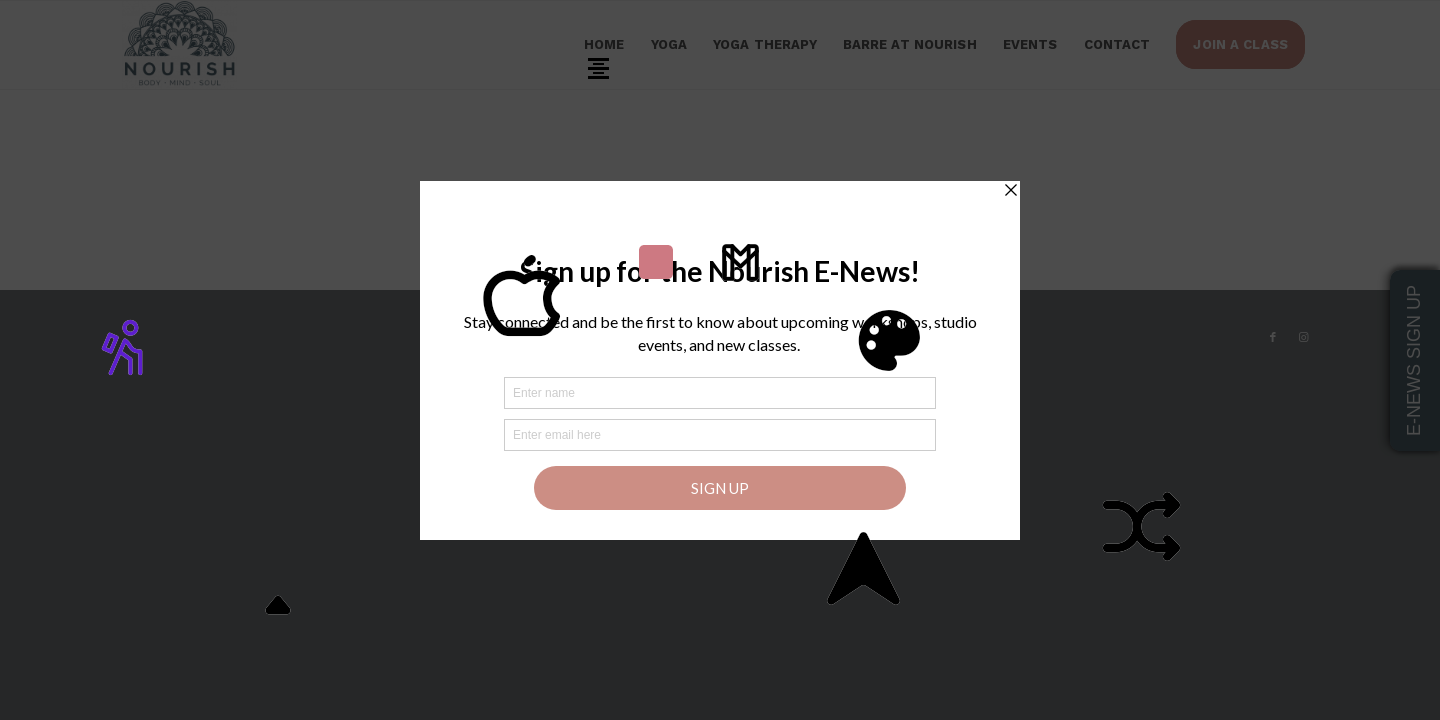 The height and width of the screenshot is (720, 1440). What do you see at coordinates (524, 300) in the screenshot?
I see `apple company logo or branding` at bounding box center [524, 300].